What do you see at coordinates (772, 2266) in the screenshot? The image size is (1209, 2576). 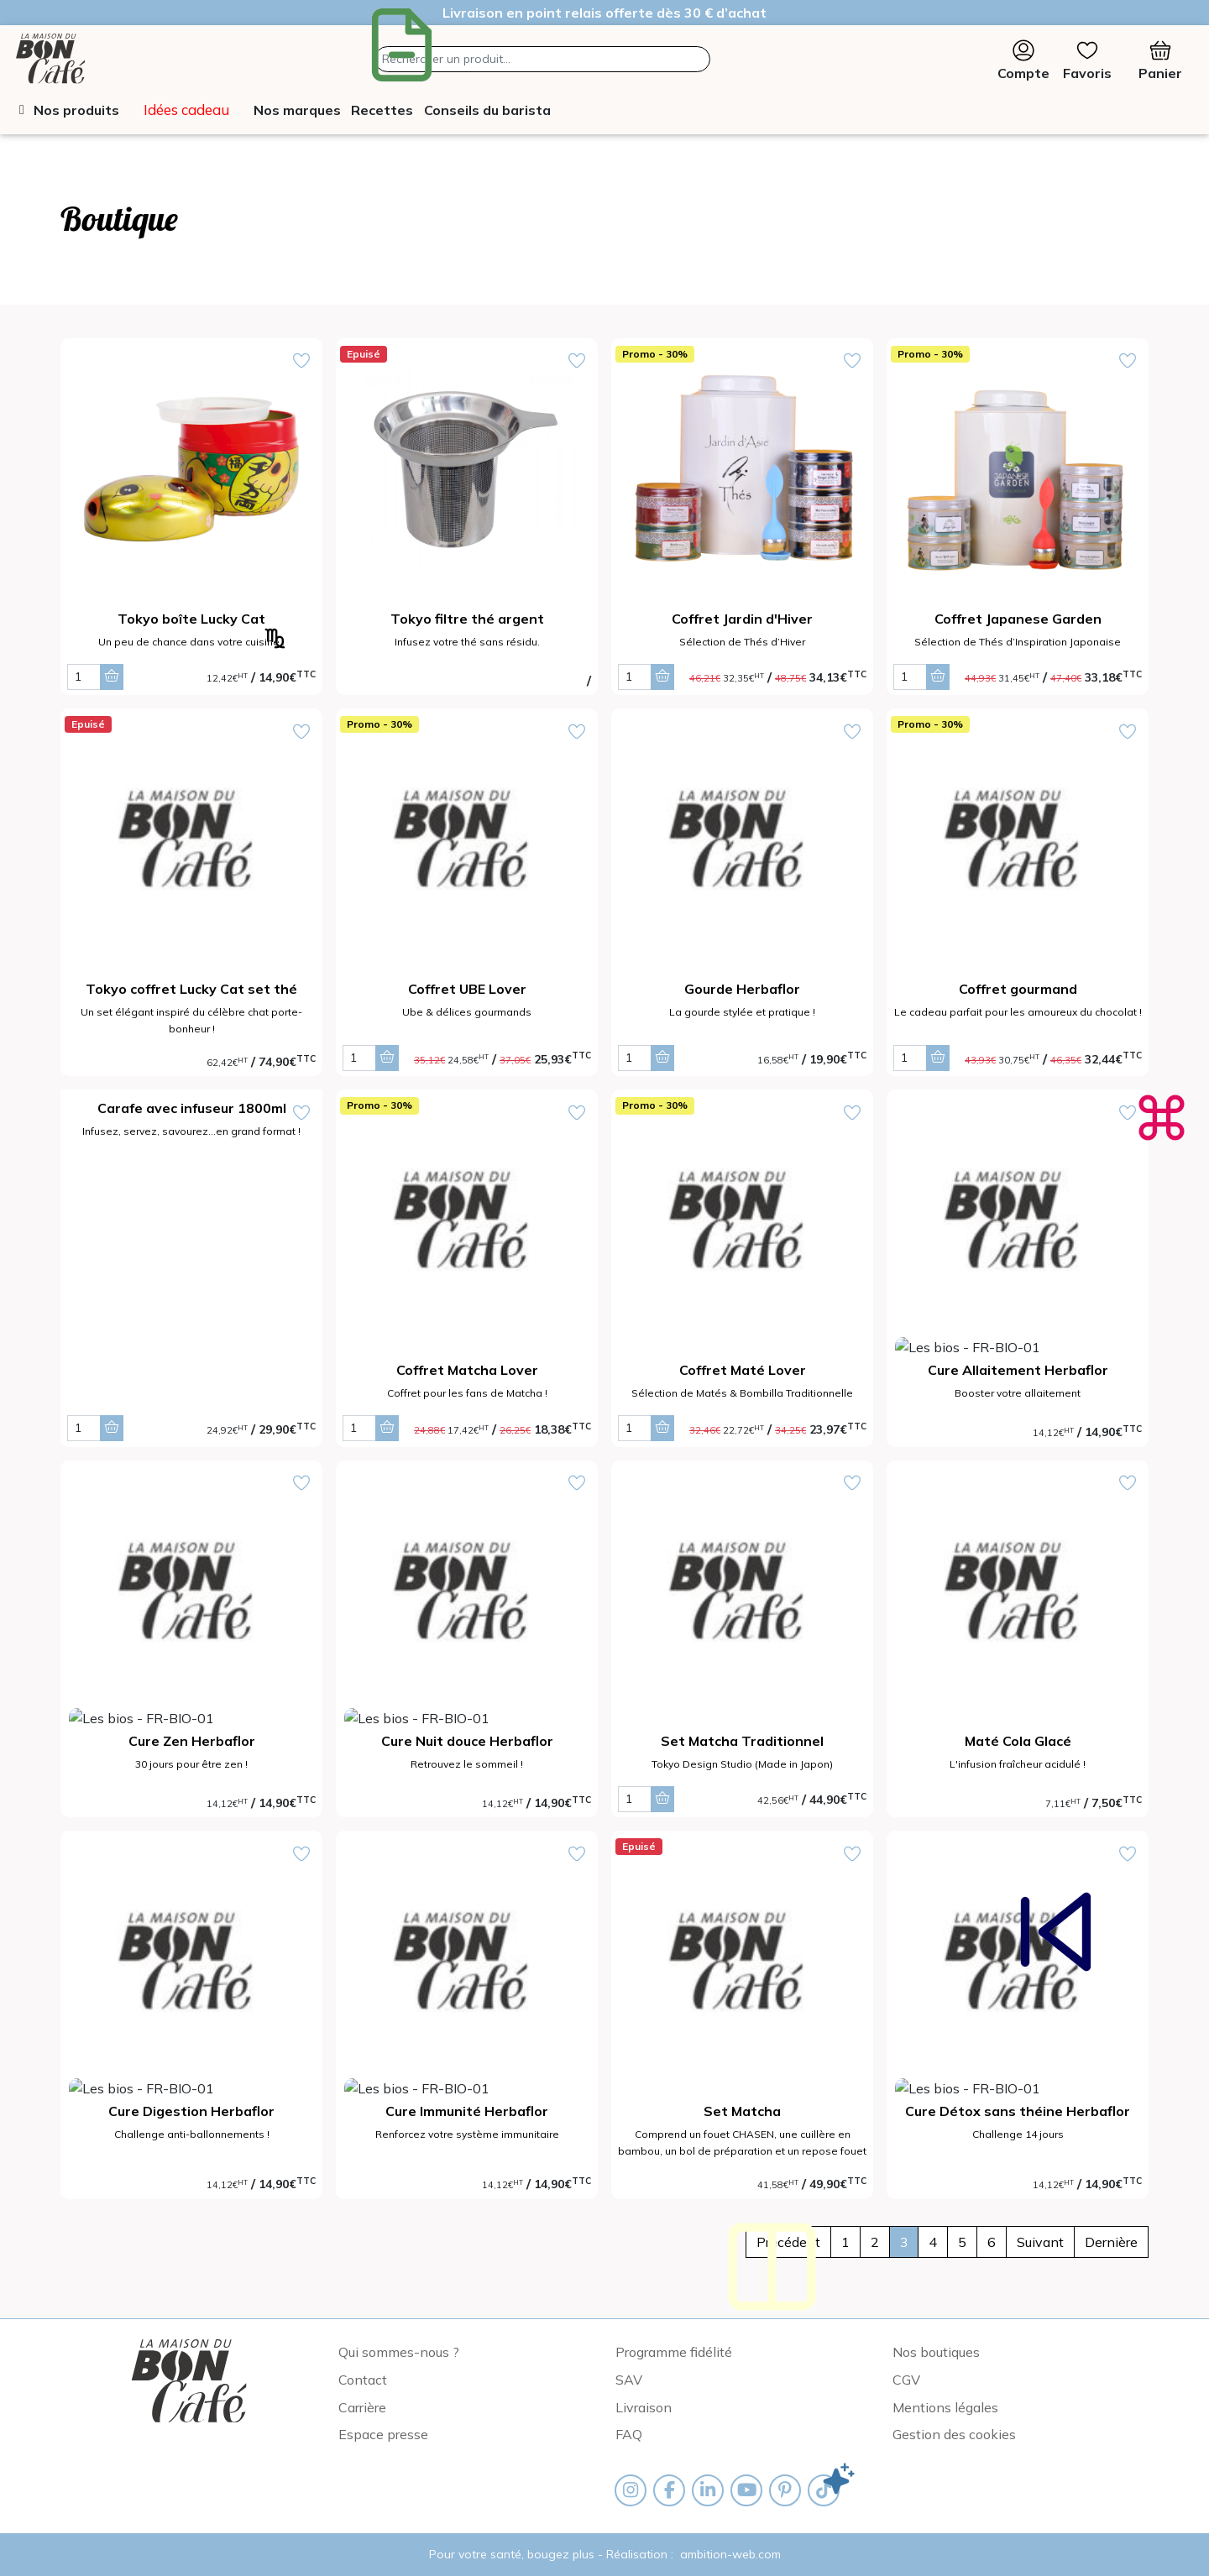 I see `switch to column layout view` at bounding box center [772, 2266].